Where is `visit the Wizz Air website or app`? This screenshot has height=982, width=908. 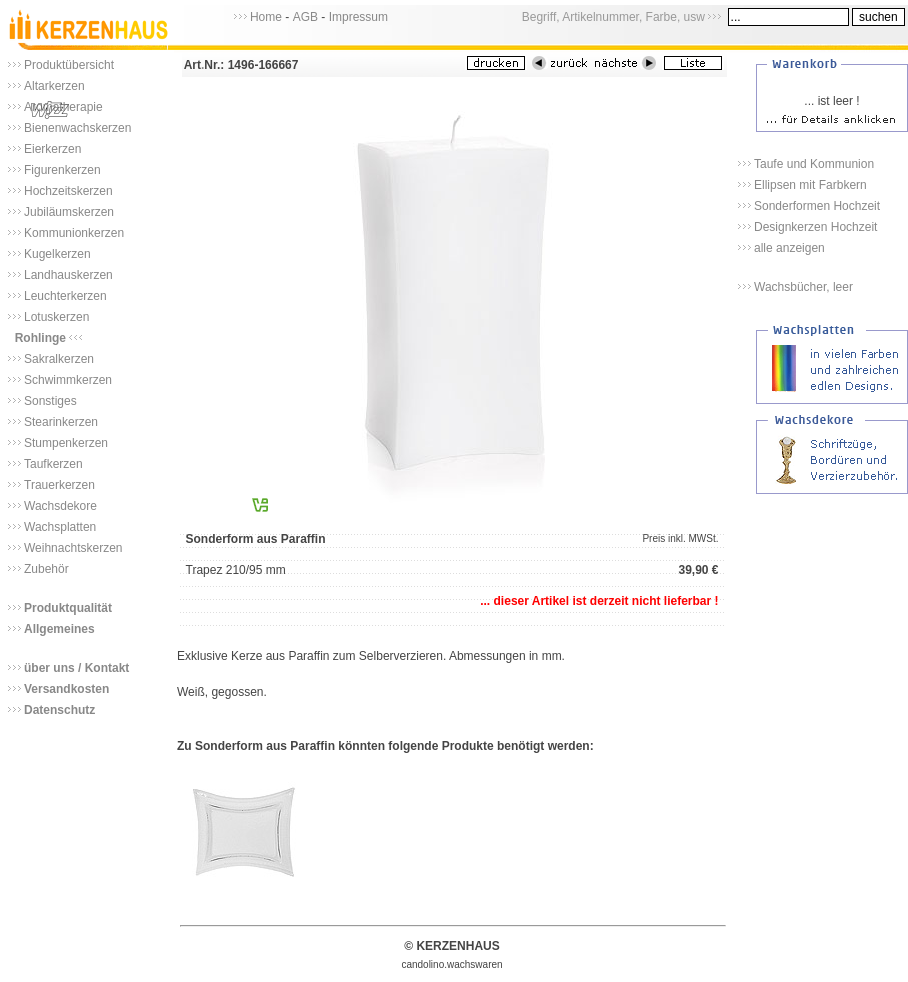
visit the Wizz Air website or app is located at coordinates (50, 110).